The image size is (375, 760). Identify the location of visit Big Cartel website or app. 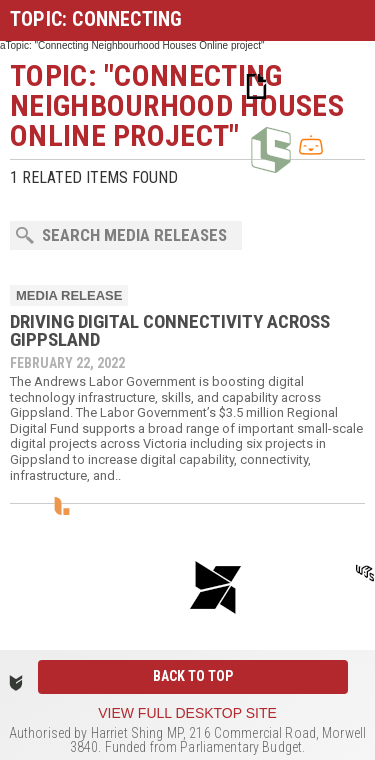
(16, 683).